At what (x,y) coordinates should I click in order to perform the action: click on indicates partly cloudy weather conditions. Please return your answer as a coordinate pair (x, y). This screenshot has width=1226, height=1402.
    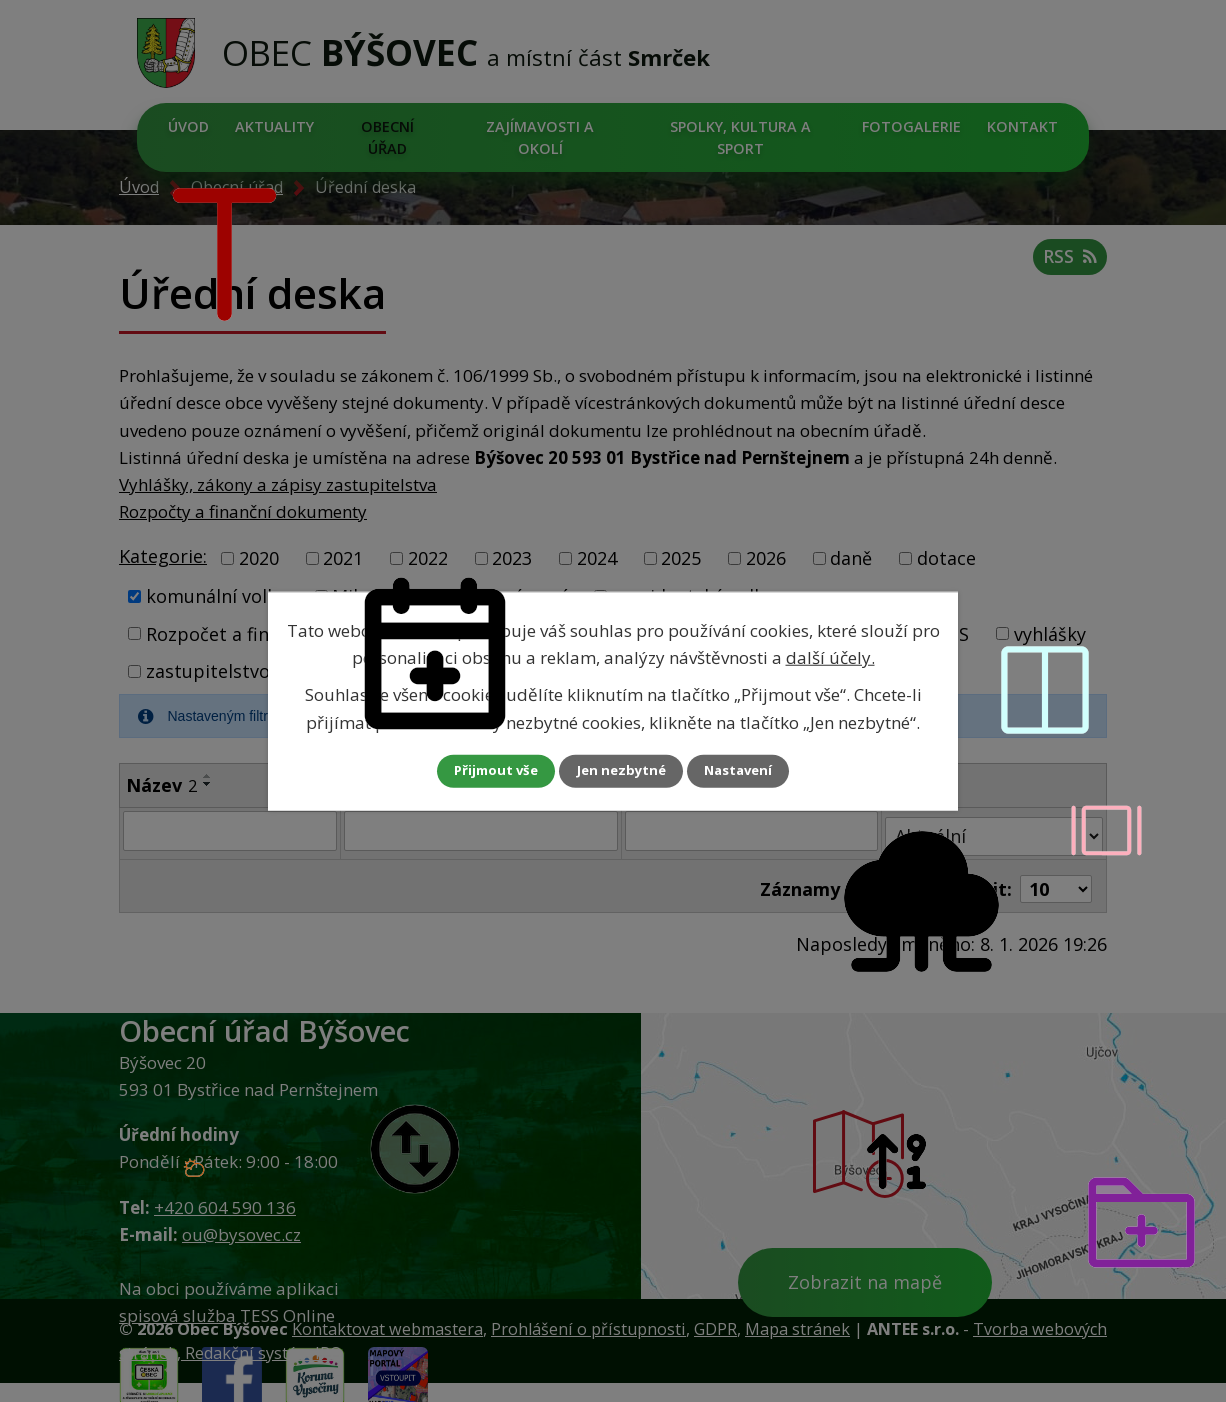
    Looking at the image, I should click on (194, 1168).